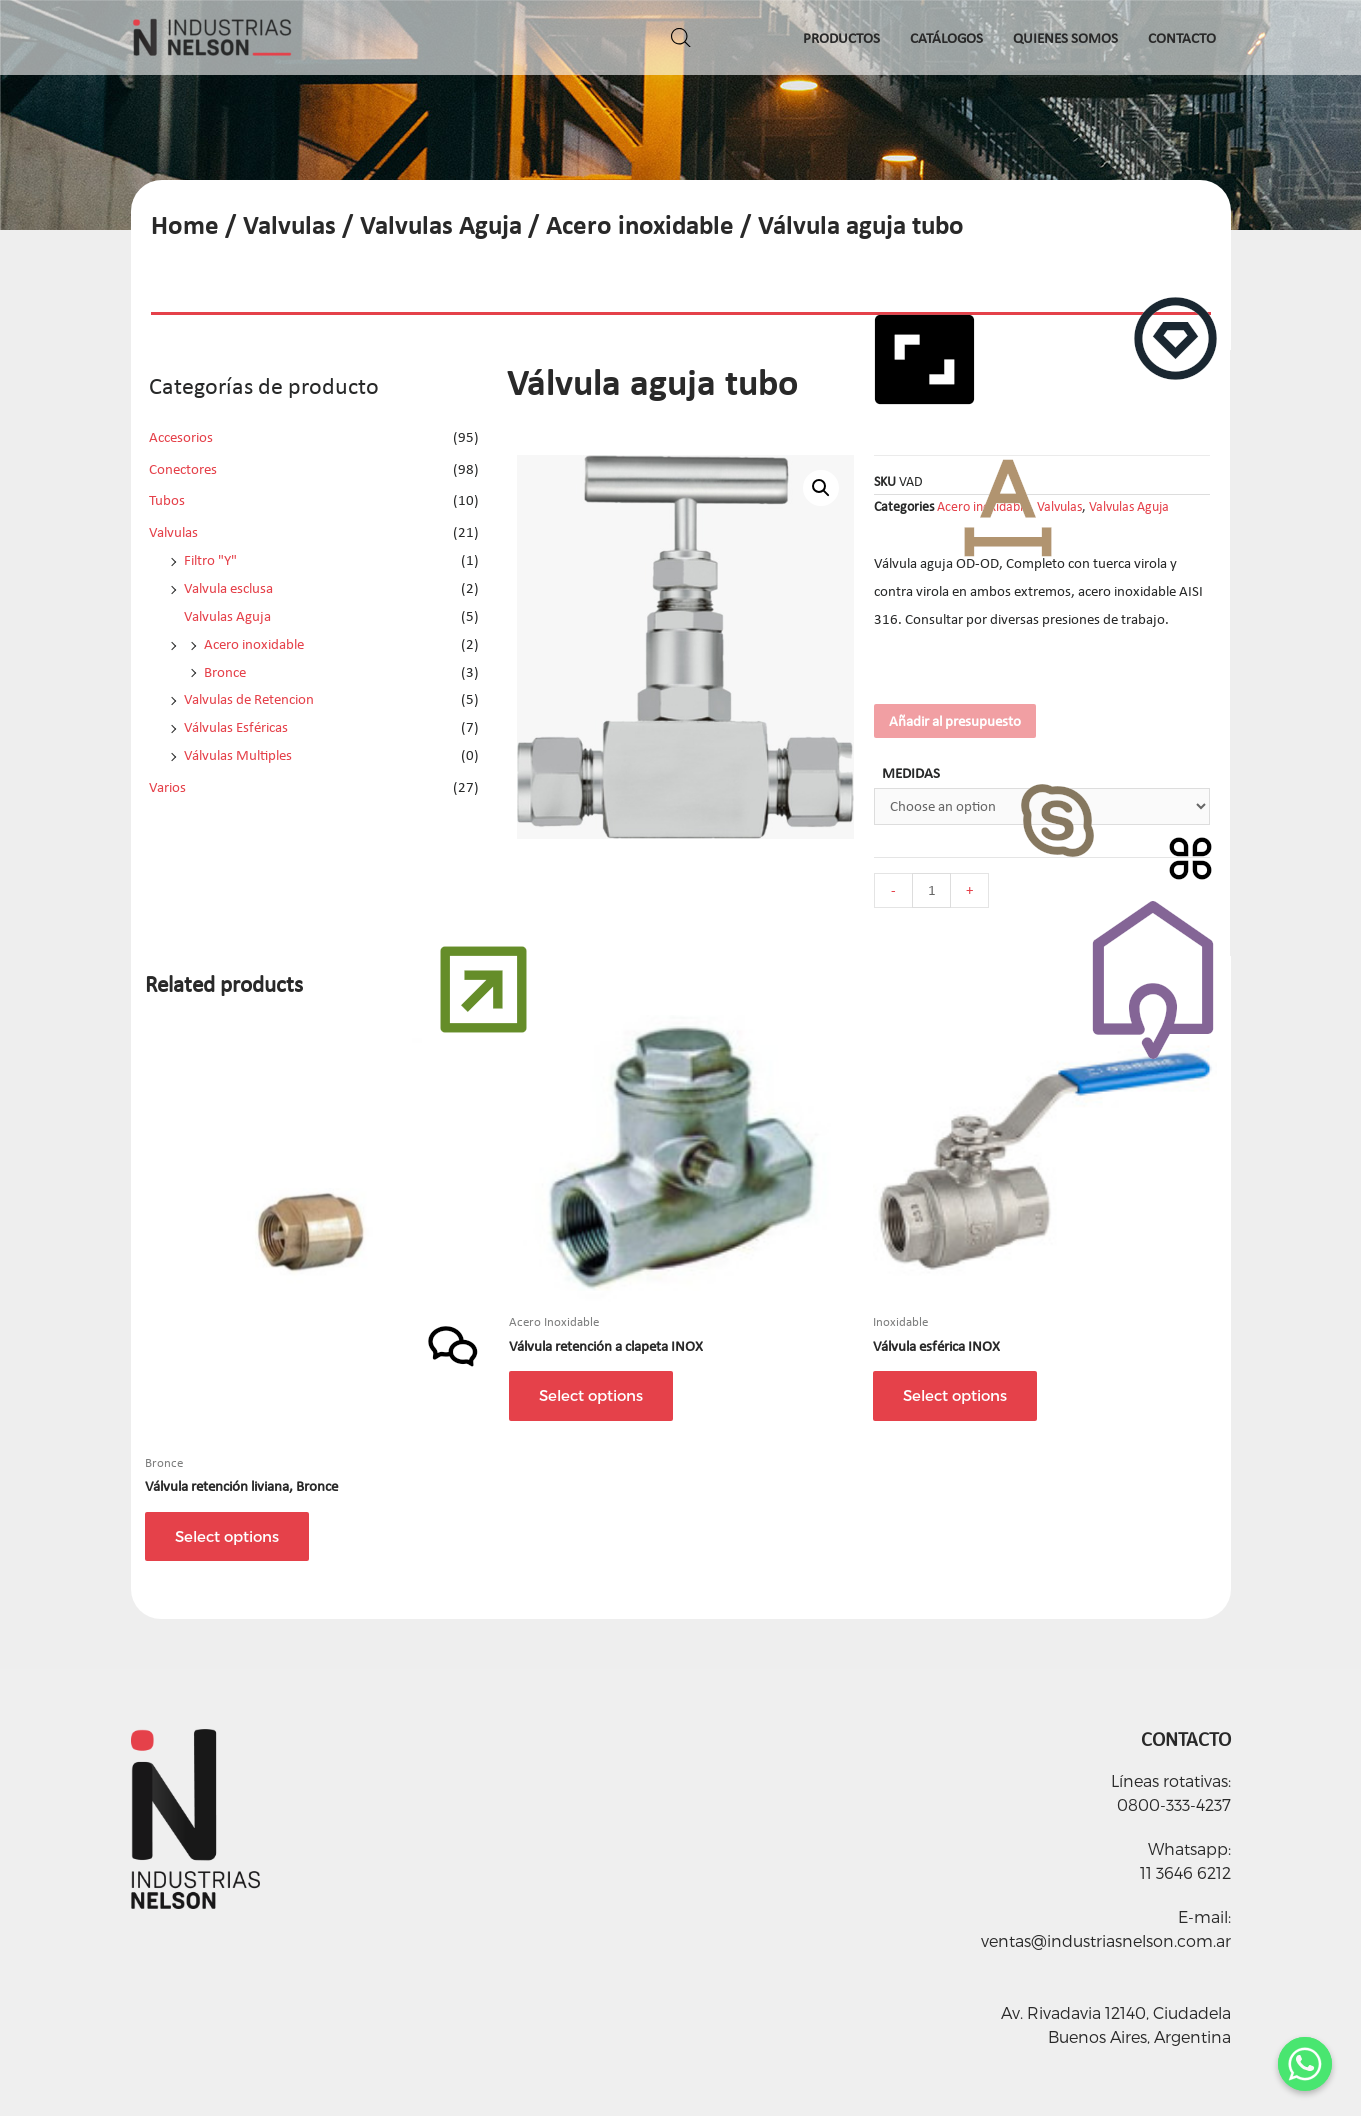  I want to click on open WeChat messaging app, so click(453, 1346).